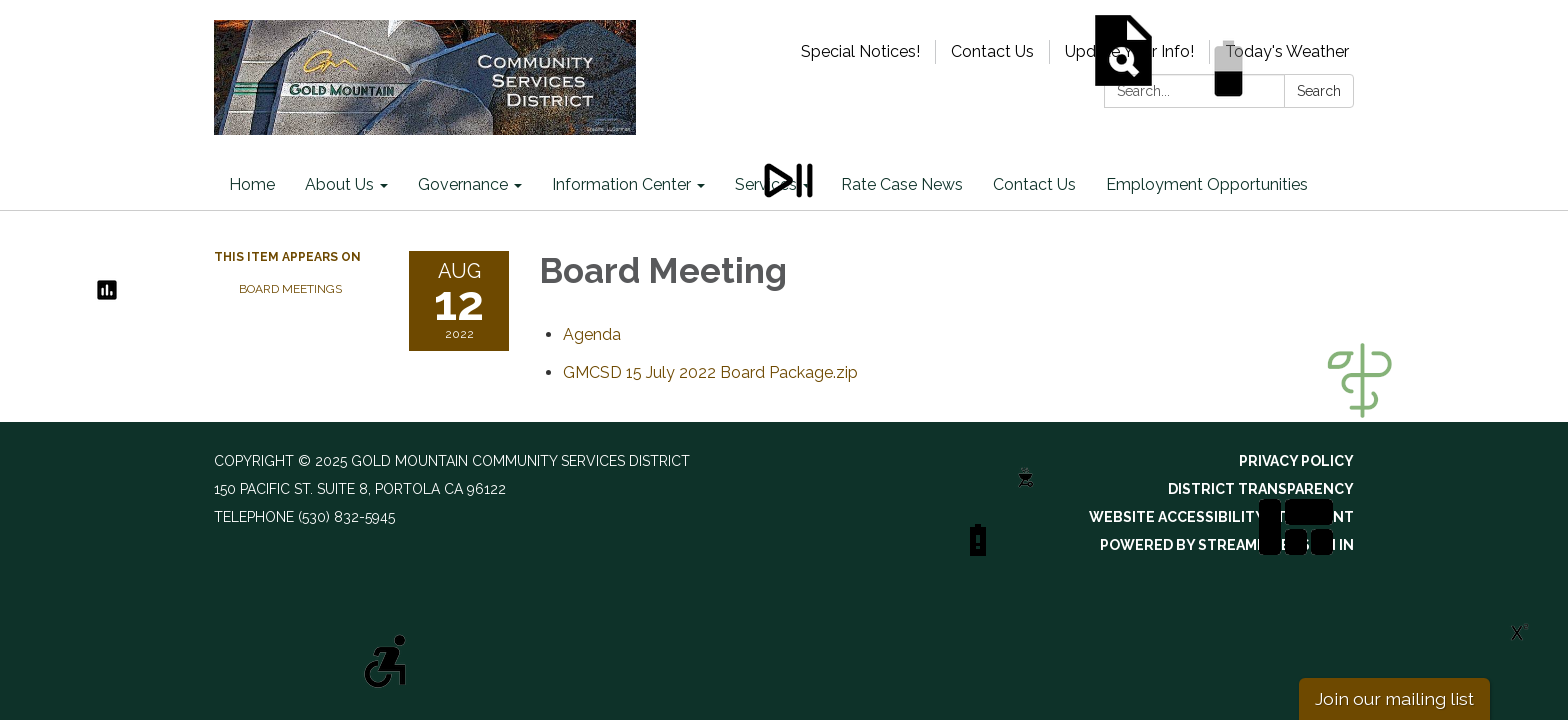 This screenshot has height=720, width=1568. I want to click on view poll results, so click(107, 290).